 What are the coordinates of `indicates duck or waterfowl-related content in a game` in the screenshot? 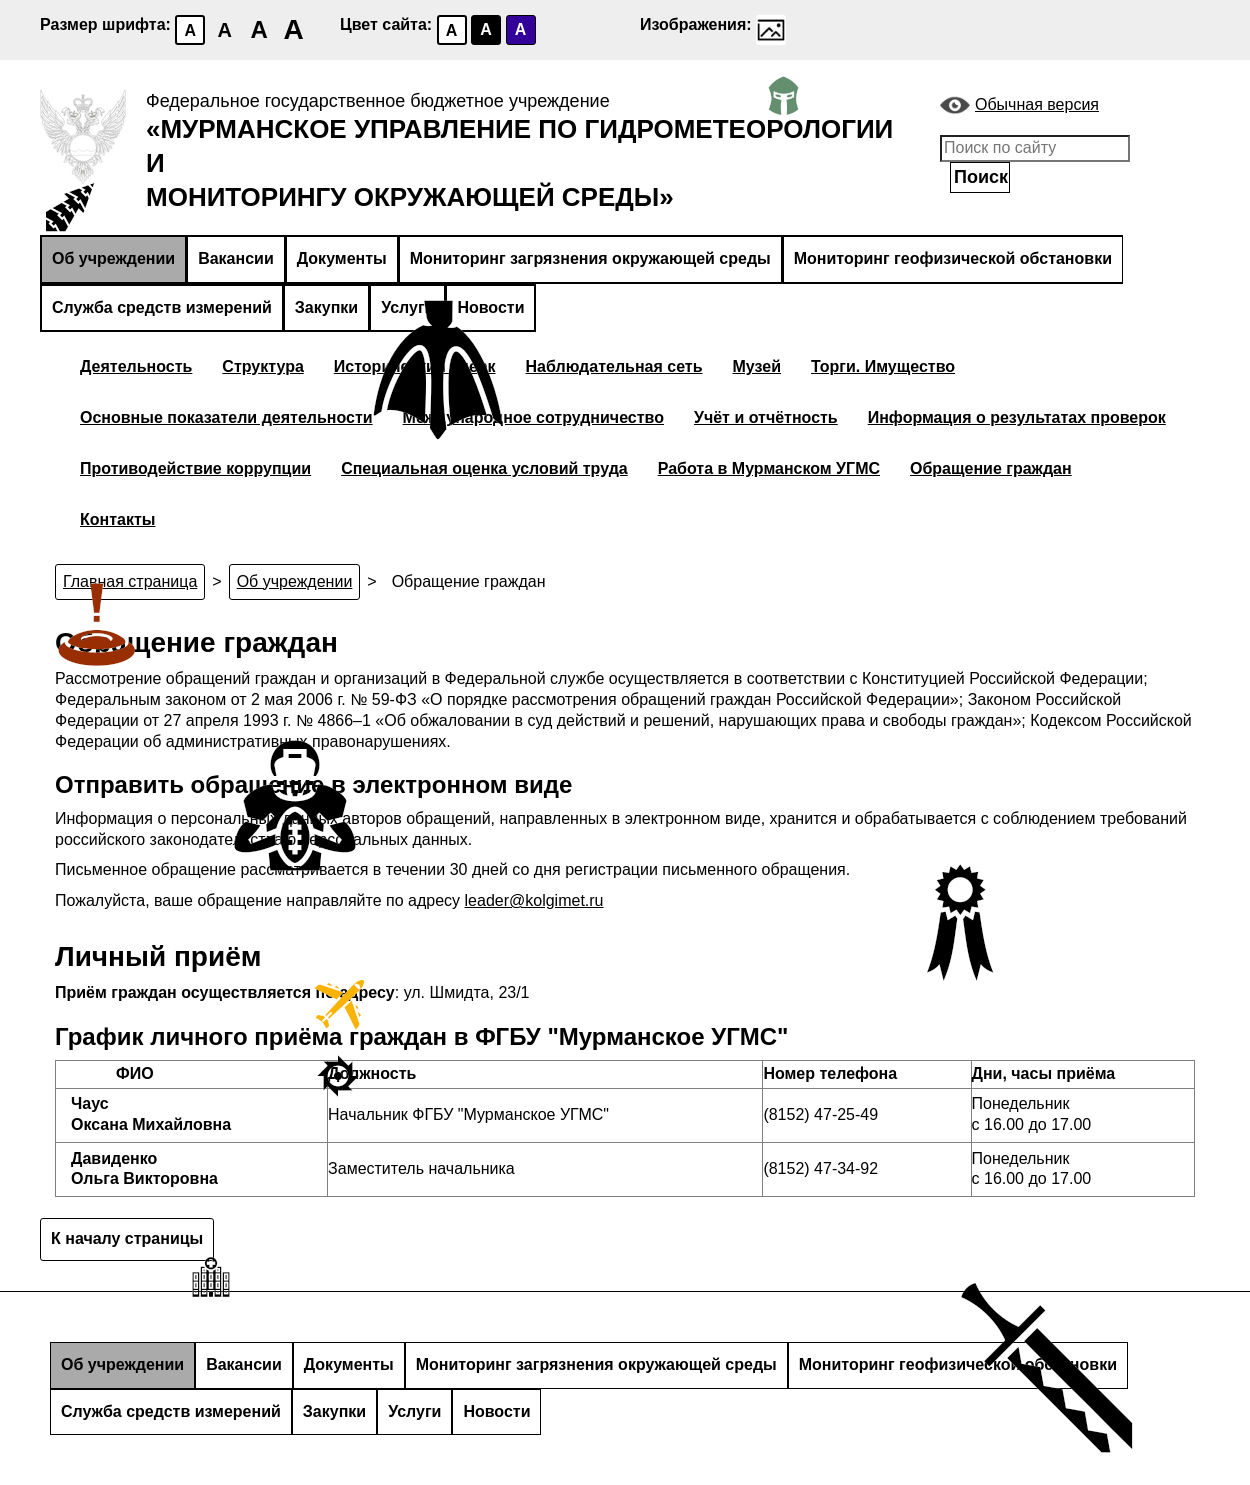 It's located at (438, 370).